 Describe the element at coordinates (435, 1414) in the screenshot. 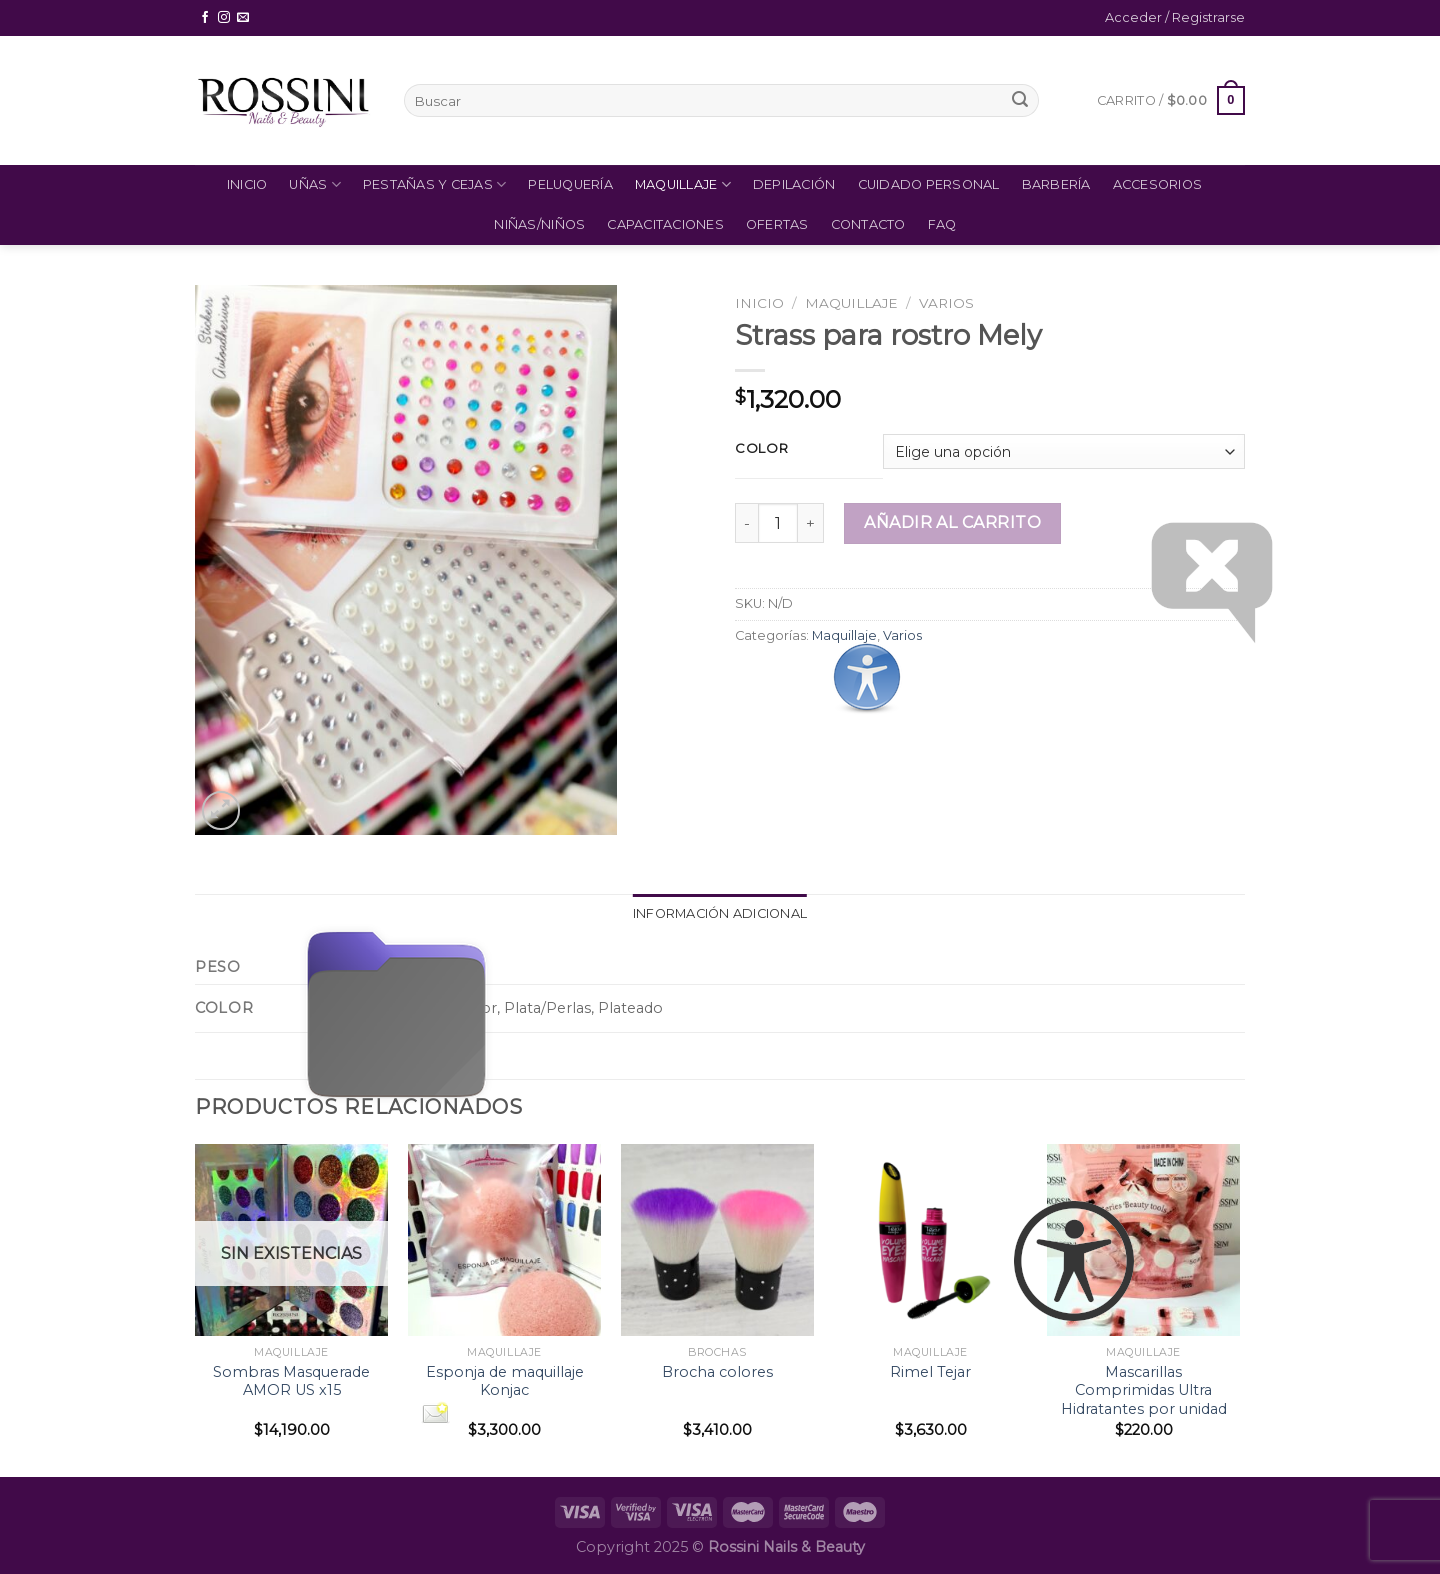

I see `mark email as unread` at that location.